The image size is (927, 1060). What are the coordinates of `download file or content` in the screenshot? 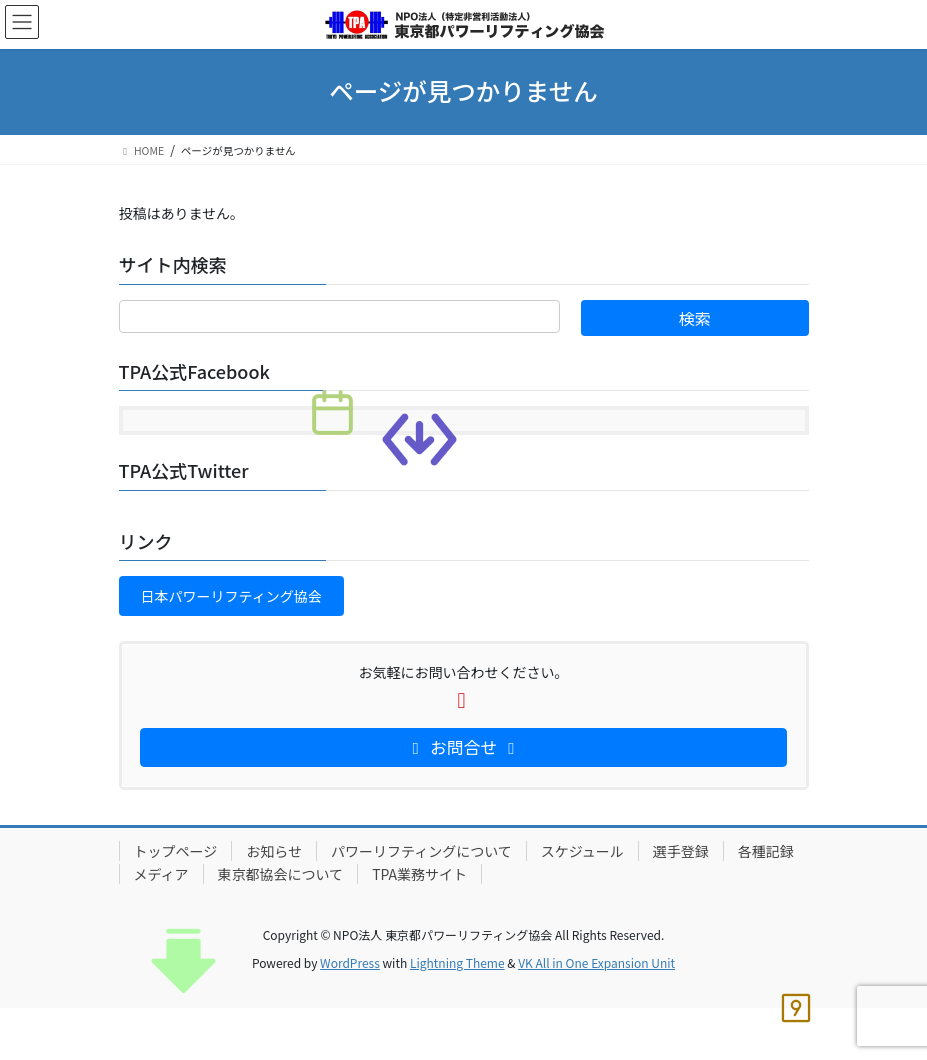 It's located at (183, 958).